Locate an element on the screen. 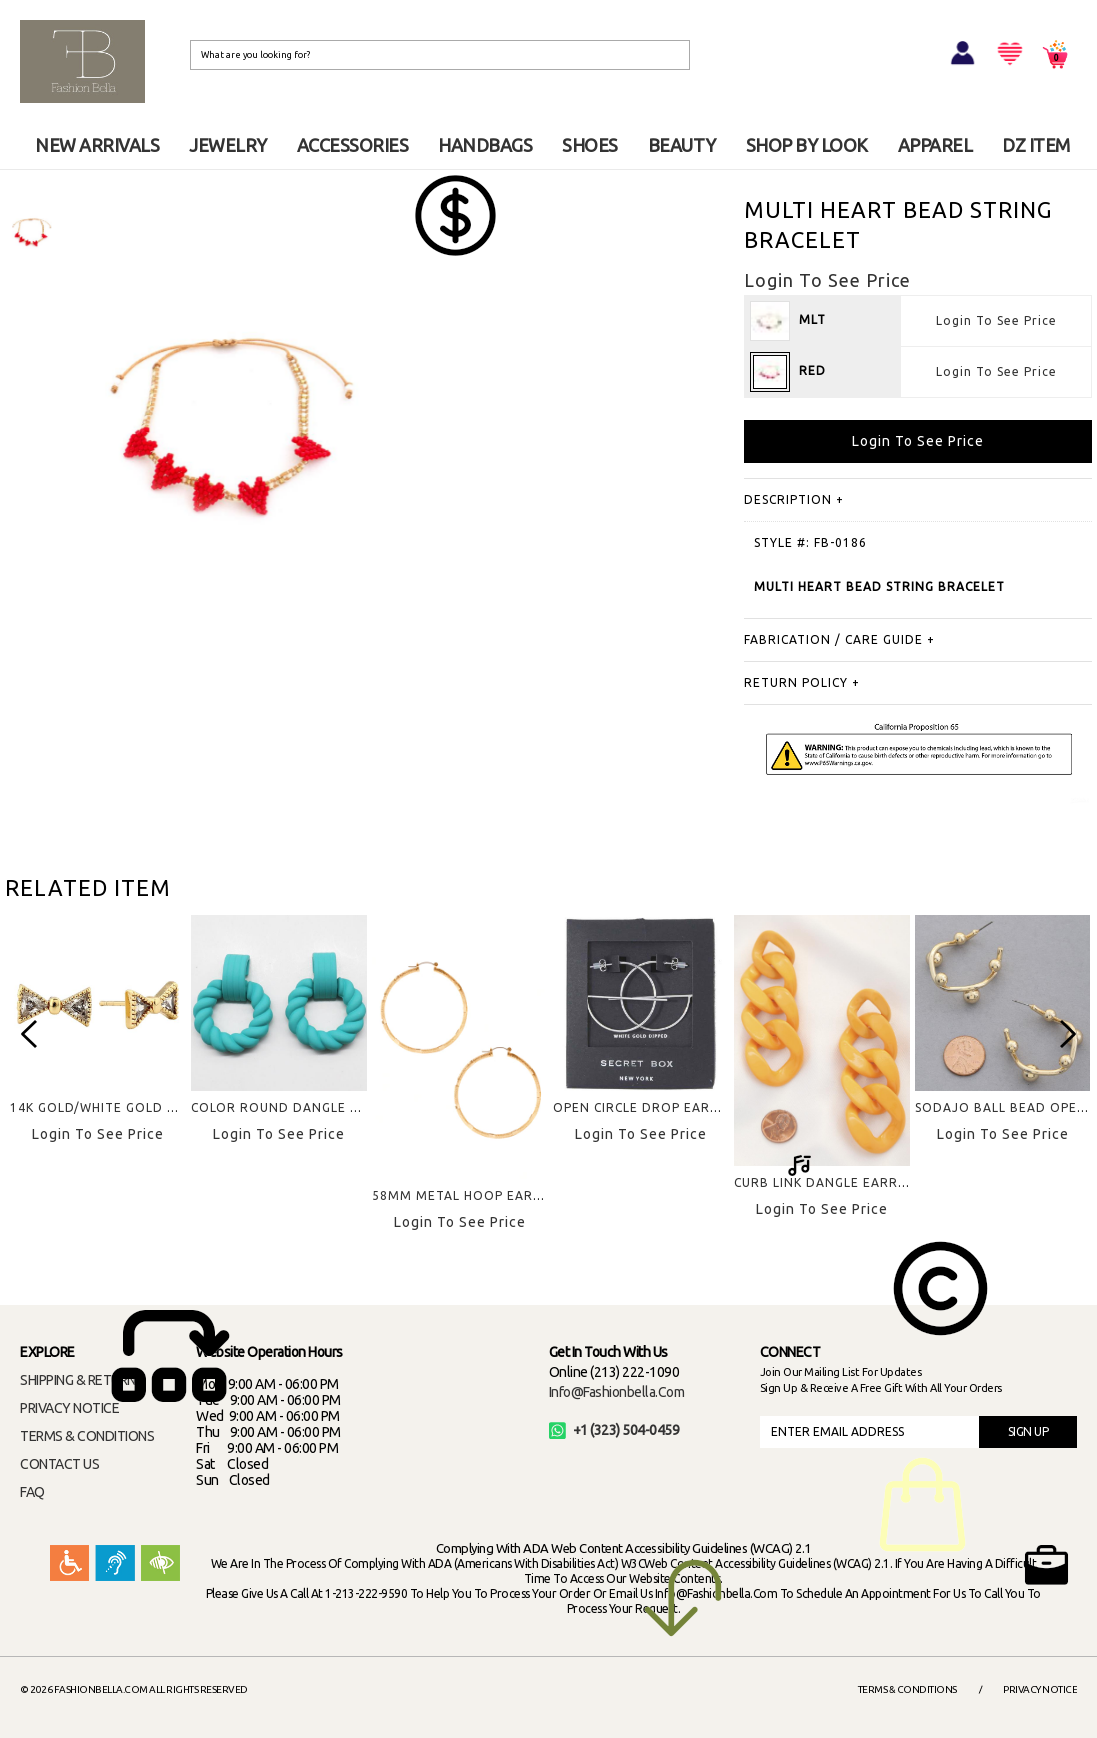  view your shopping bag is located at coordinates (922, 1504).